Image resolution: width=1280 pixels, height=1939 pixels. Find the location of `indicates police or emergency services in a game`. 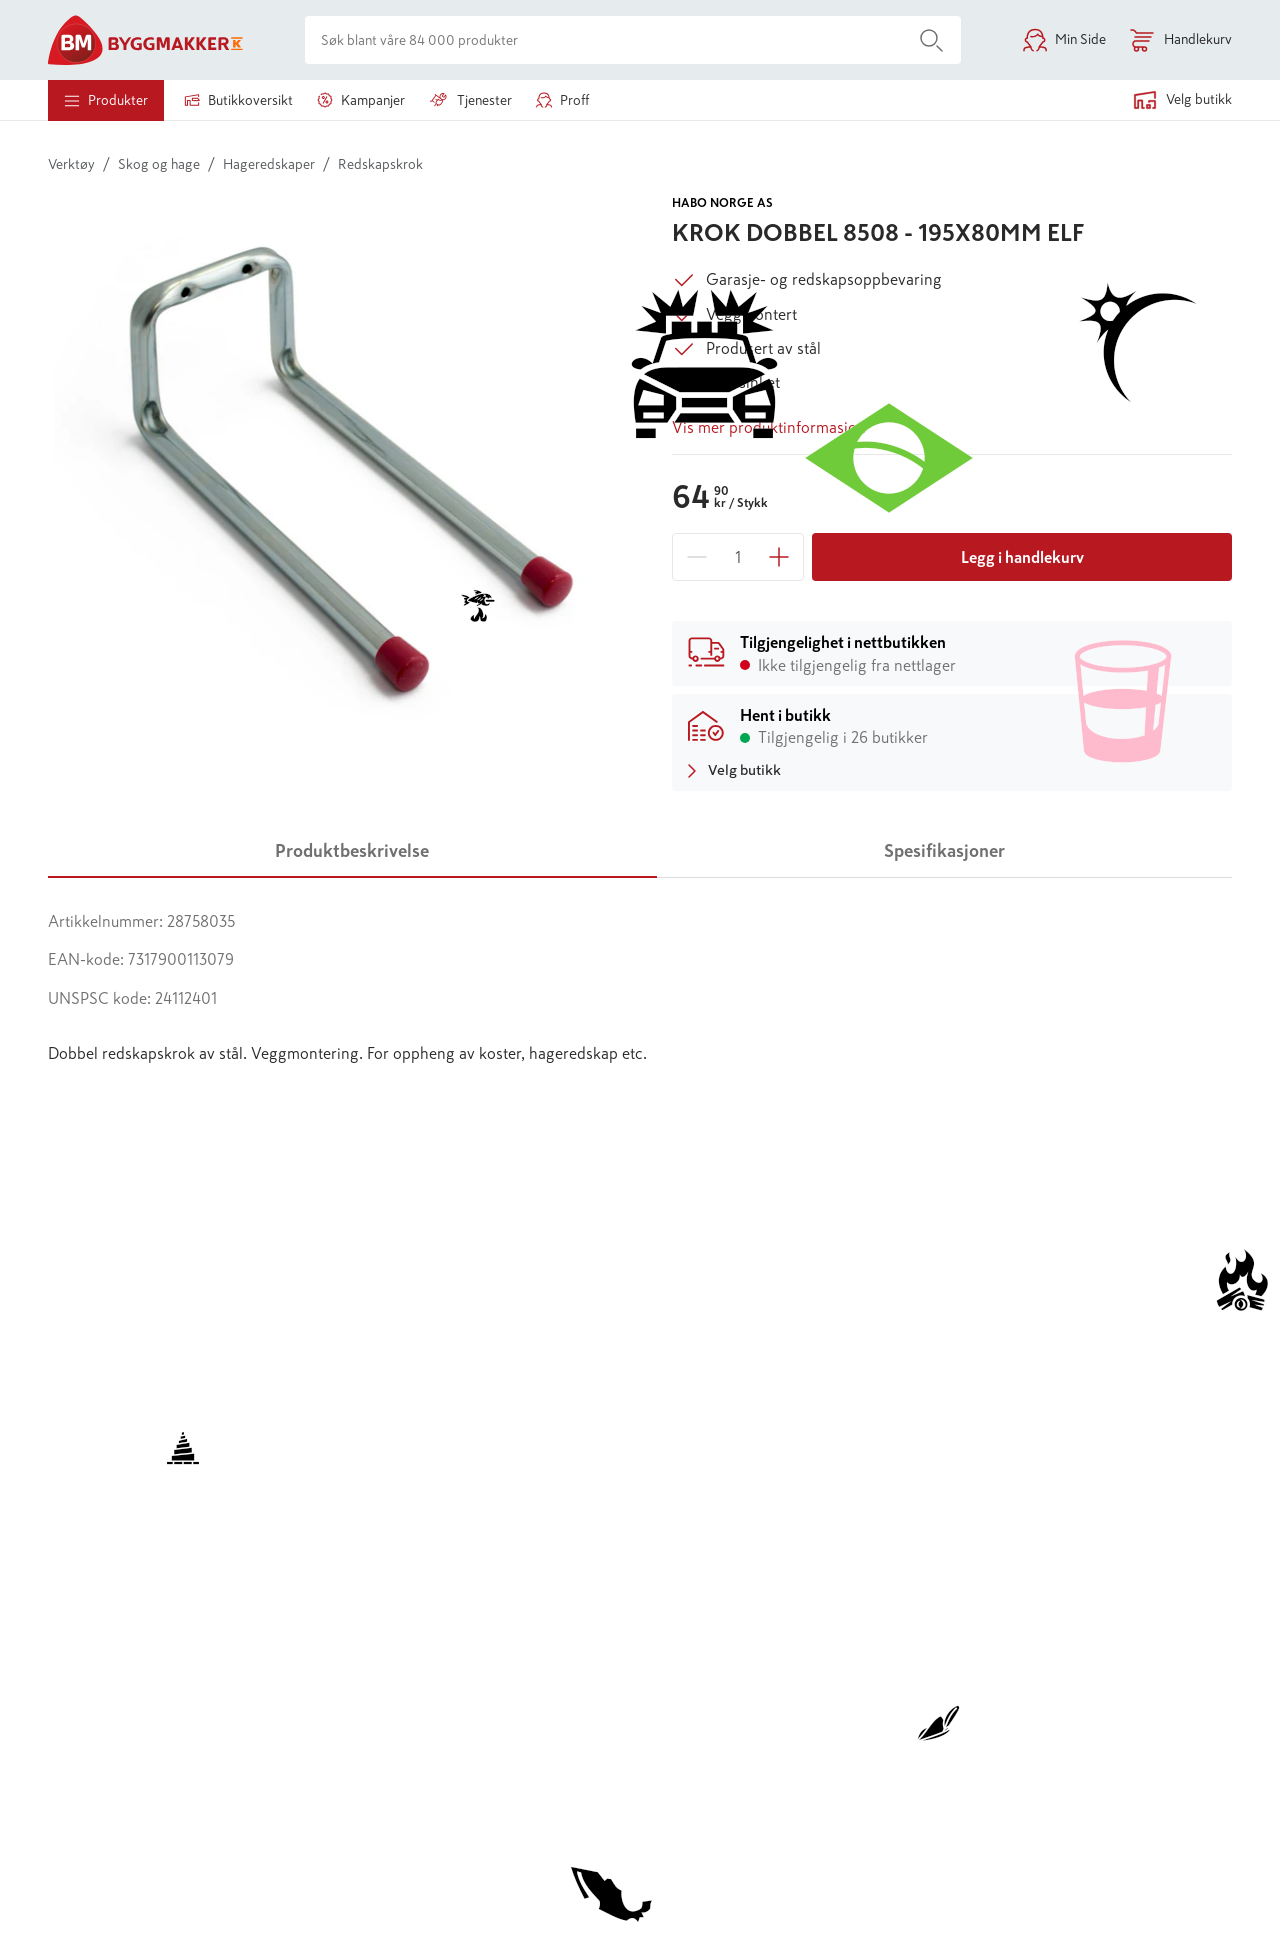

indicates police or emergency services in a game is located at coordinates (704, 364).